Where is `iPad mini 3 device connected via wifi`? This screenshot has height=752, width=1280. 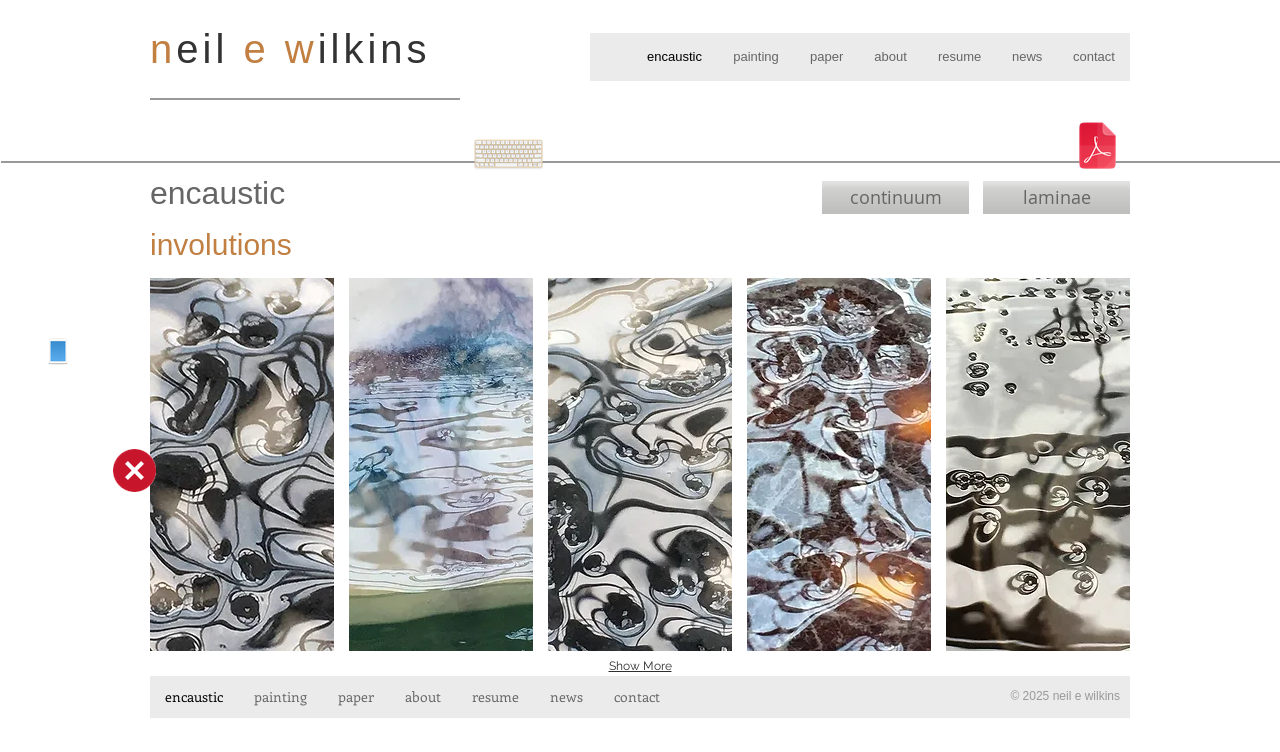 iPad mini 3 device connected via wifi is located at coordinates (58, 349).